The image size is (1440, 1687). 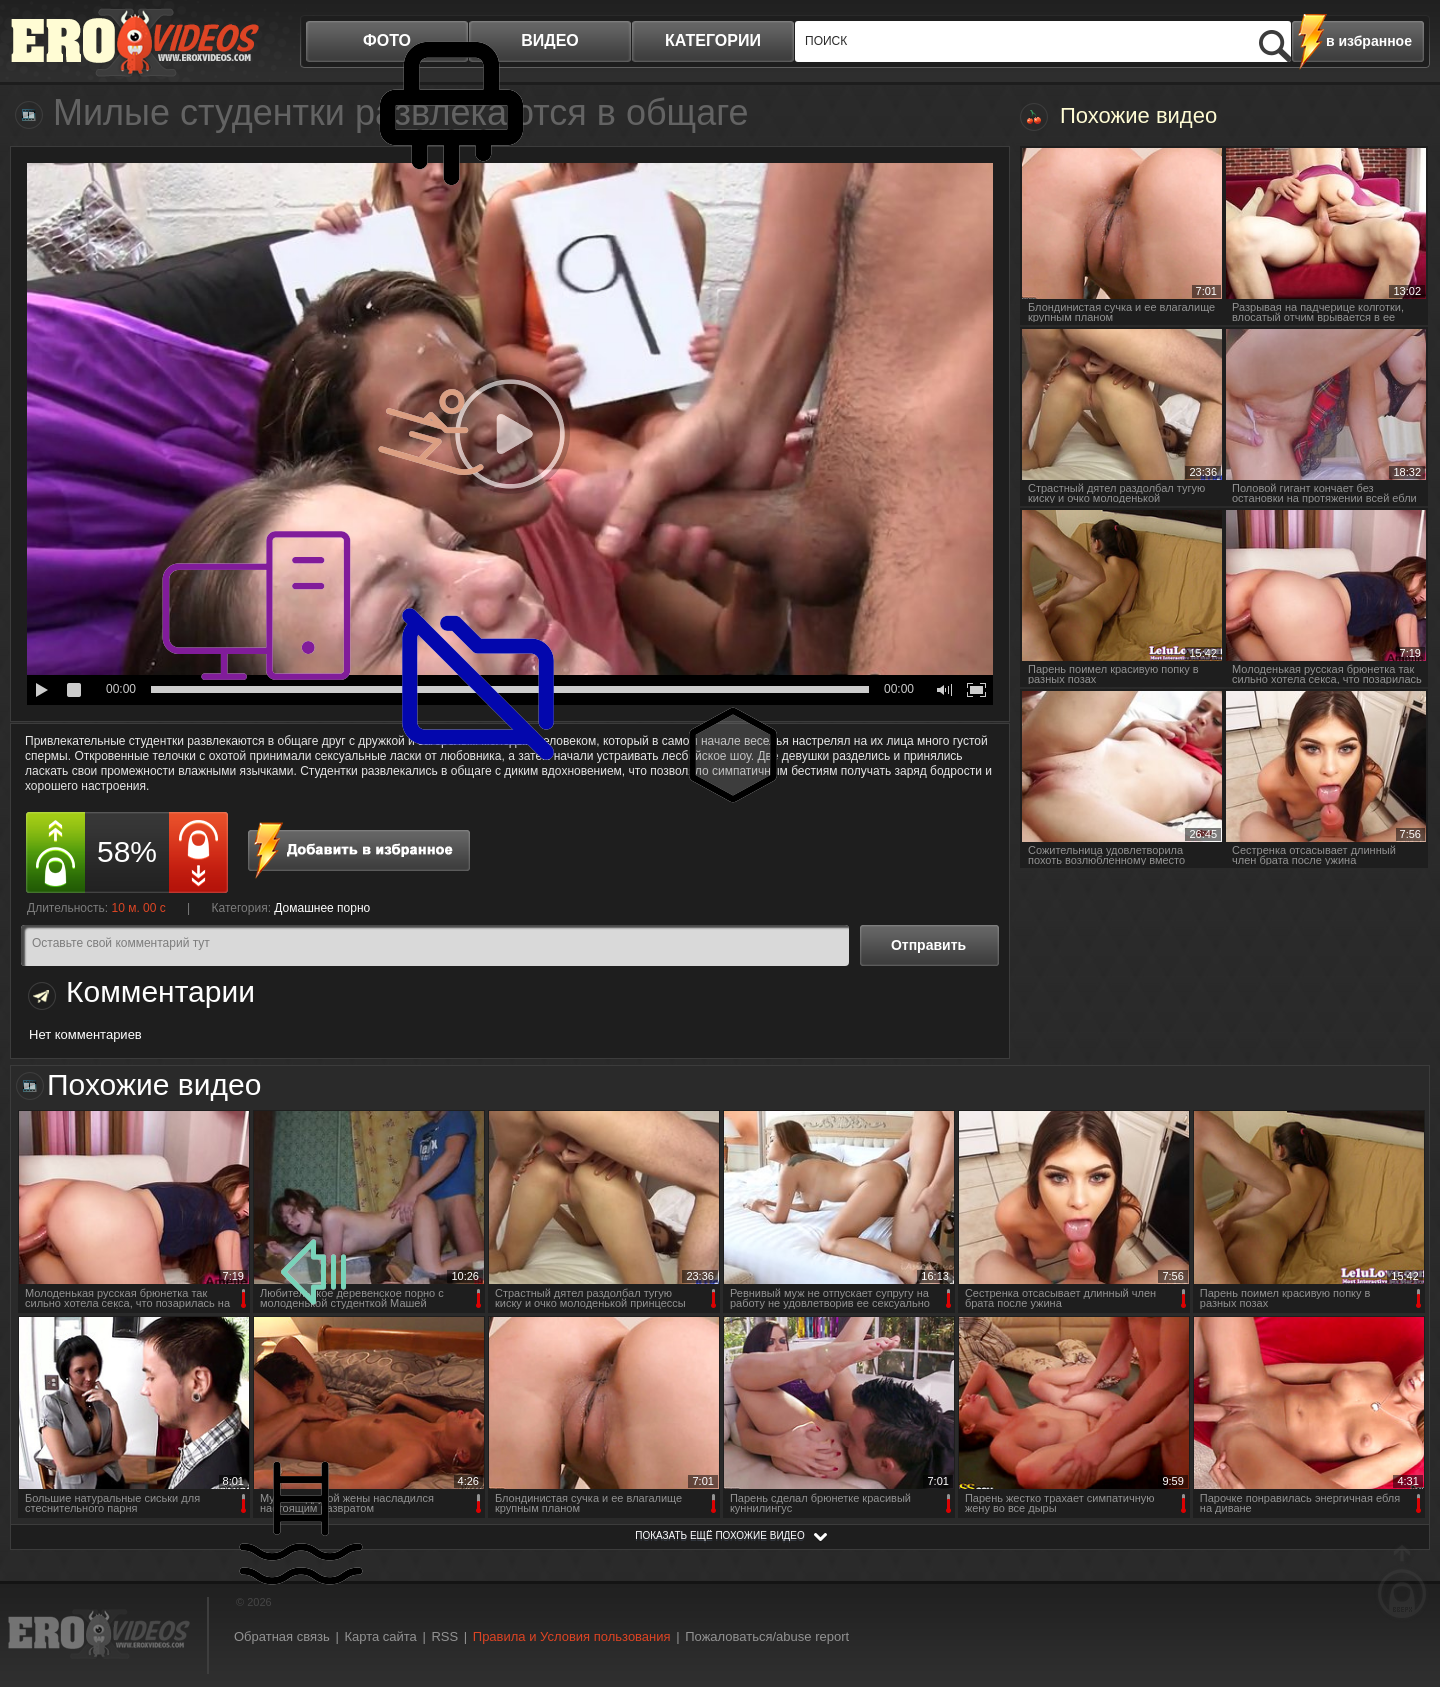 I want to click on view swimming pool amenities, so click(x=301, y=1523).